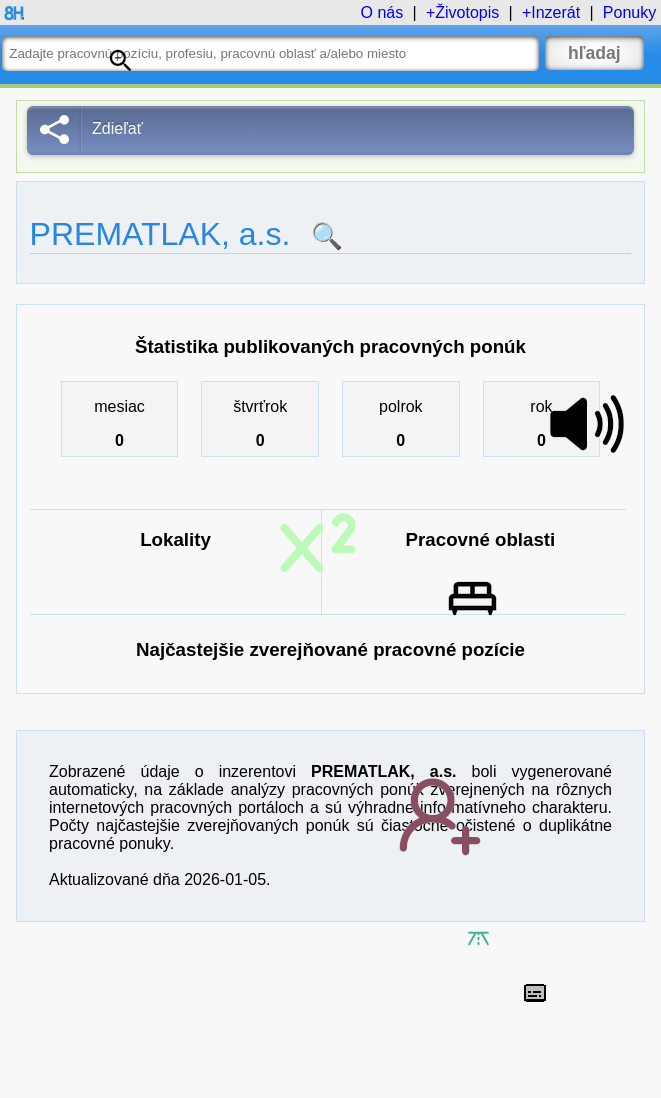 This screenshot has height=1098, width=661. I want to click on view upcoming route or journey, so click(478, 938).